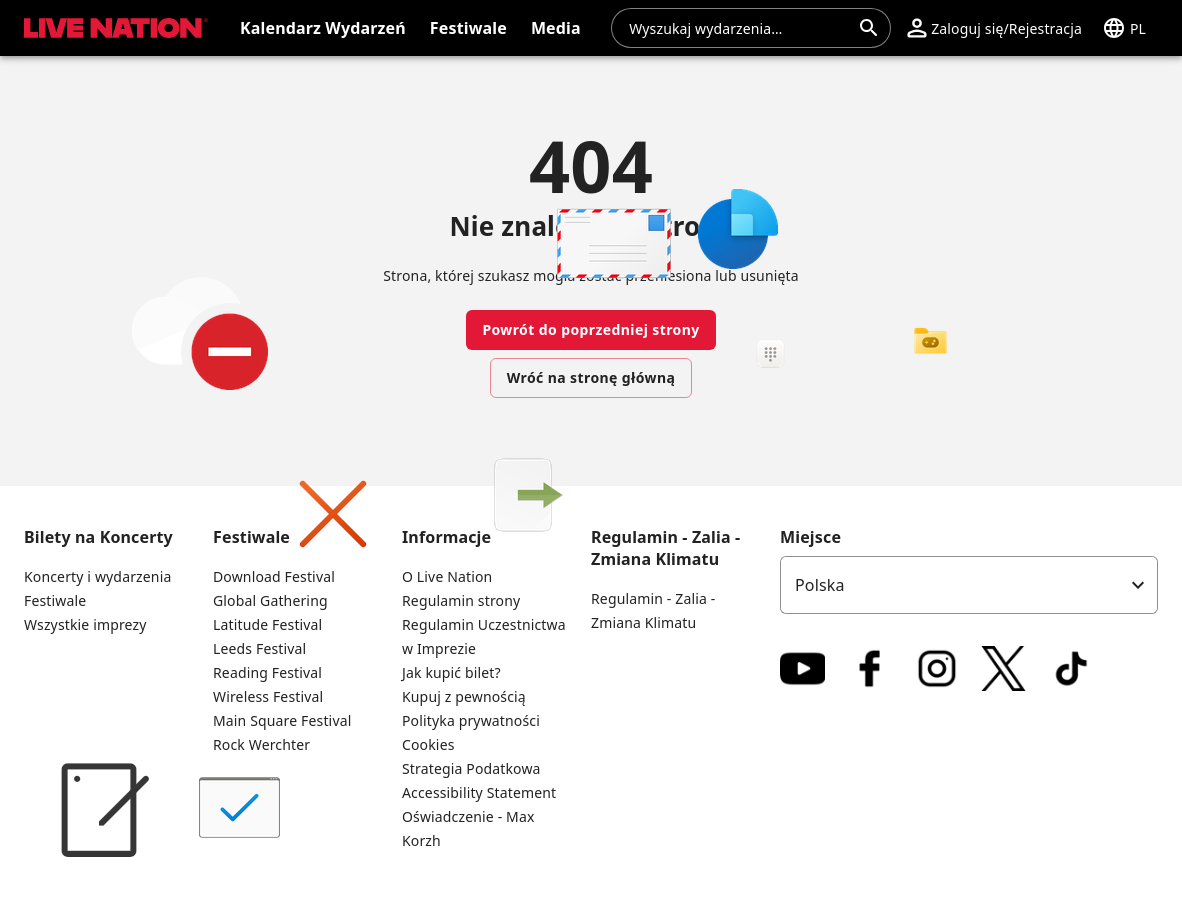 This screenshot has width=1182, height=908. I want to click on indicates a connected PDA or tablet device, so click(99, 807).